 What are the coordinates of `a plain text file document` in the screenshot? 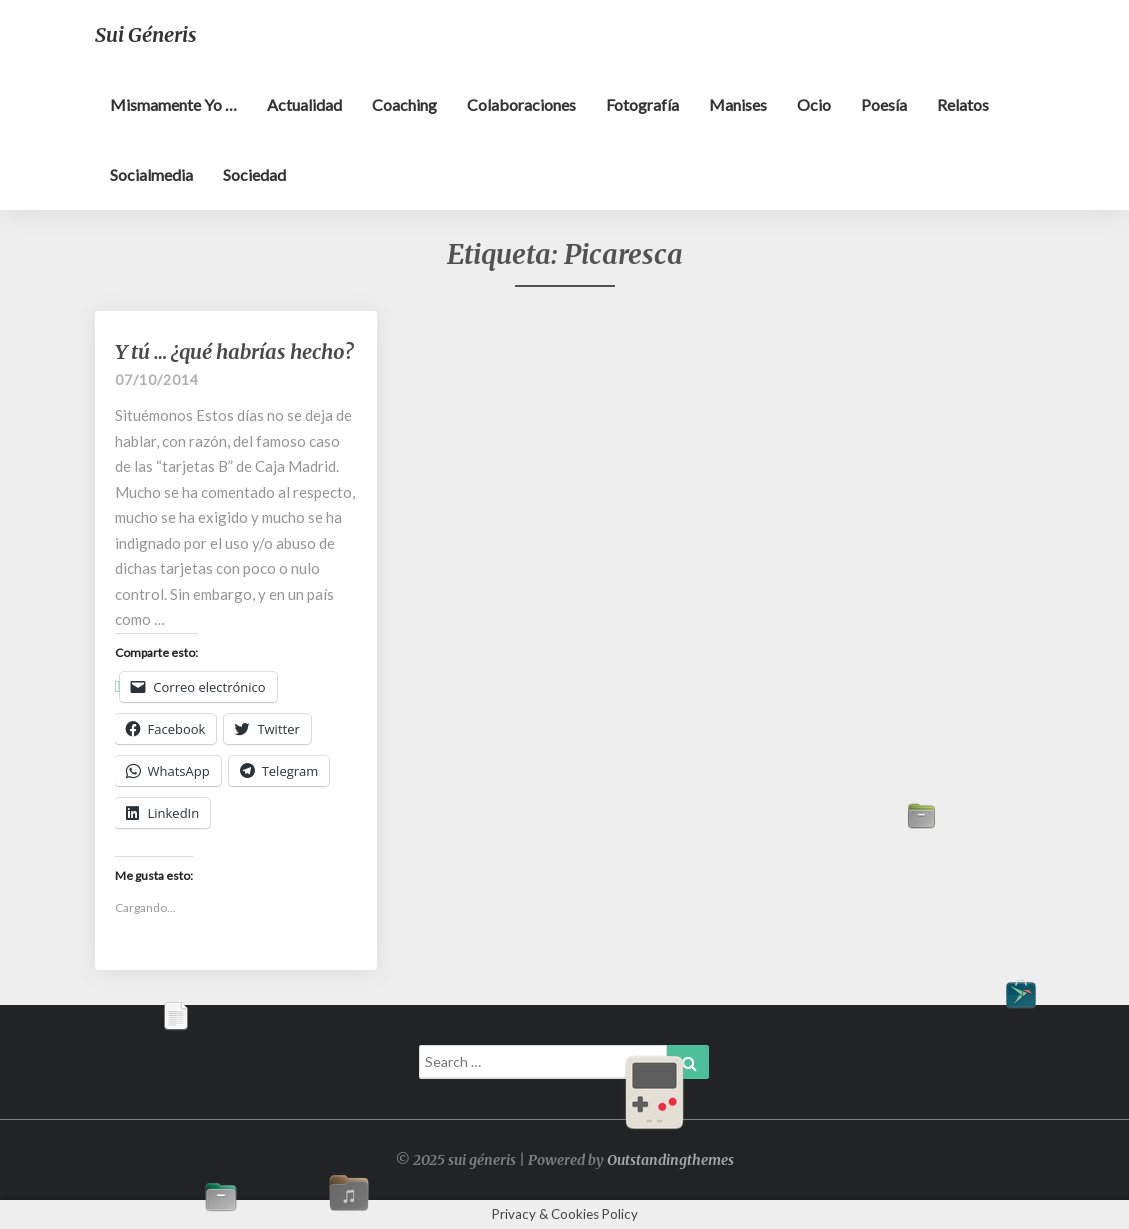 It's located at (176, 1016).